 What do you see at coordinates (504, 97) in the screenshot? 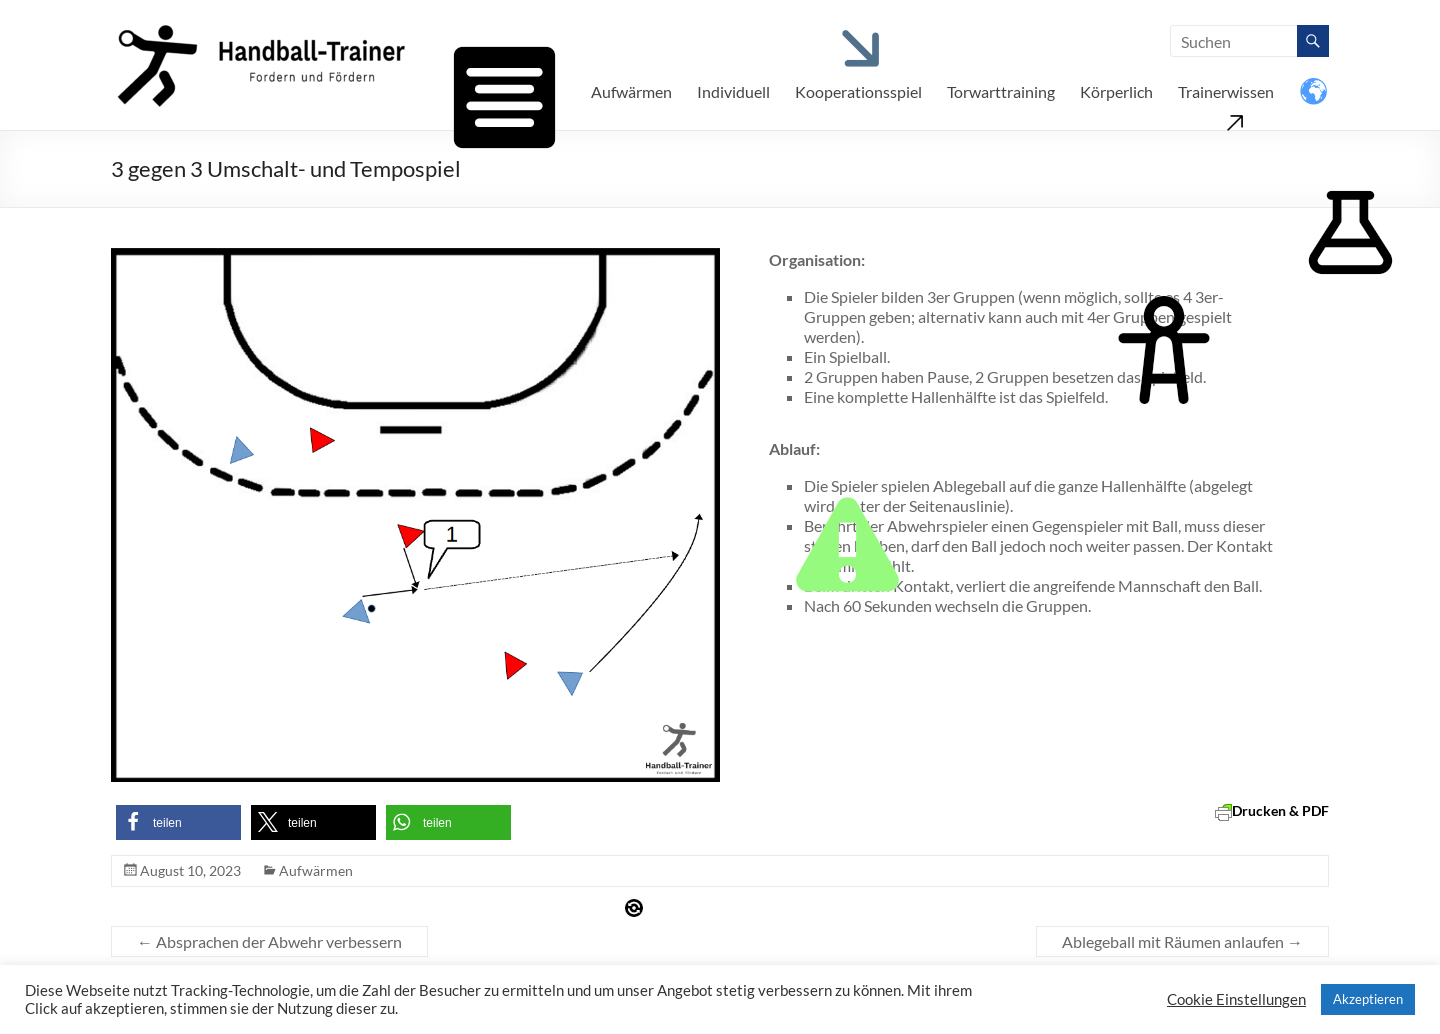
I see `center align text` at bounding box center [504, 97].